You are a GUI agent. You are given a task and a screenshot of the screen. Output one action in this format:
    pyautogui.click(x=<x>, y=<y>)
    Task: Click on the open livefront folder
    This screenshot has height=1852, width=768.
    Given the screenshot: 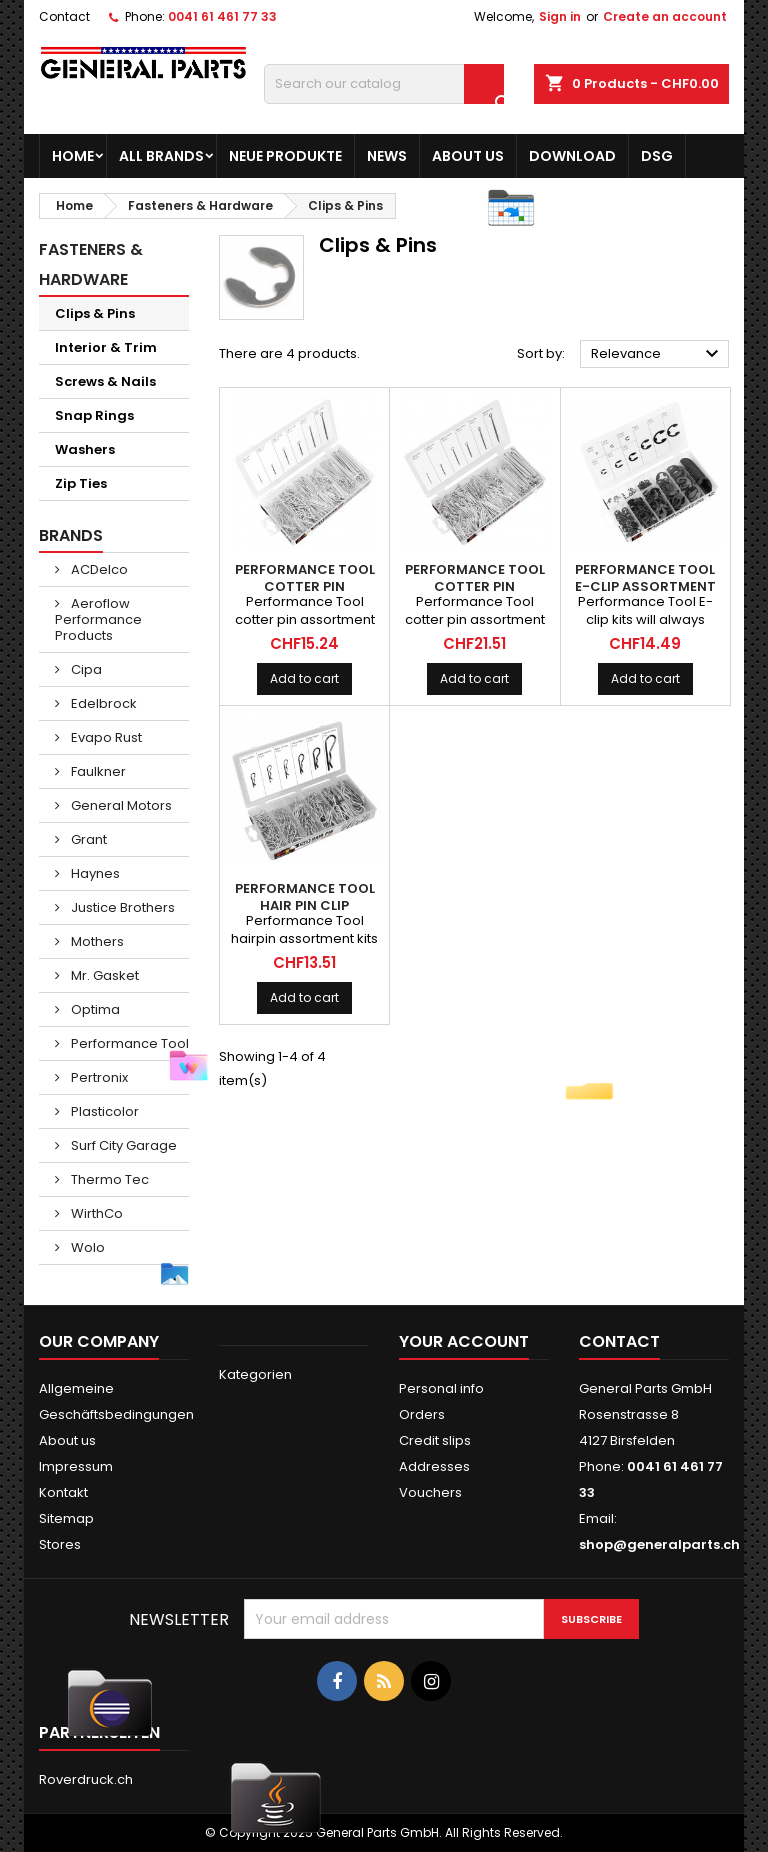 What is the action you would take?
    pyautogui.click(x=589, y=1083)
    